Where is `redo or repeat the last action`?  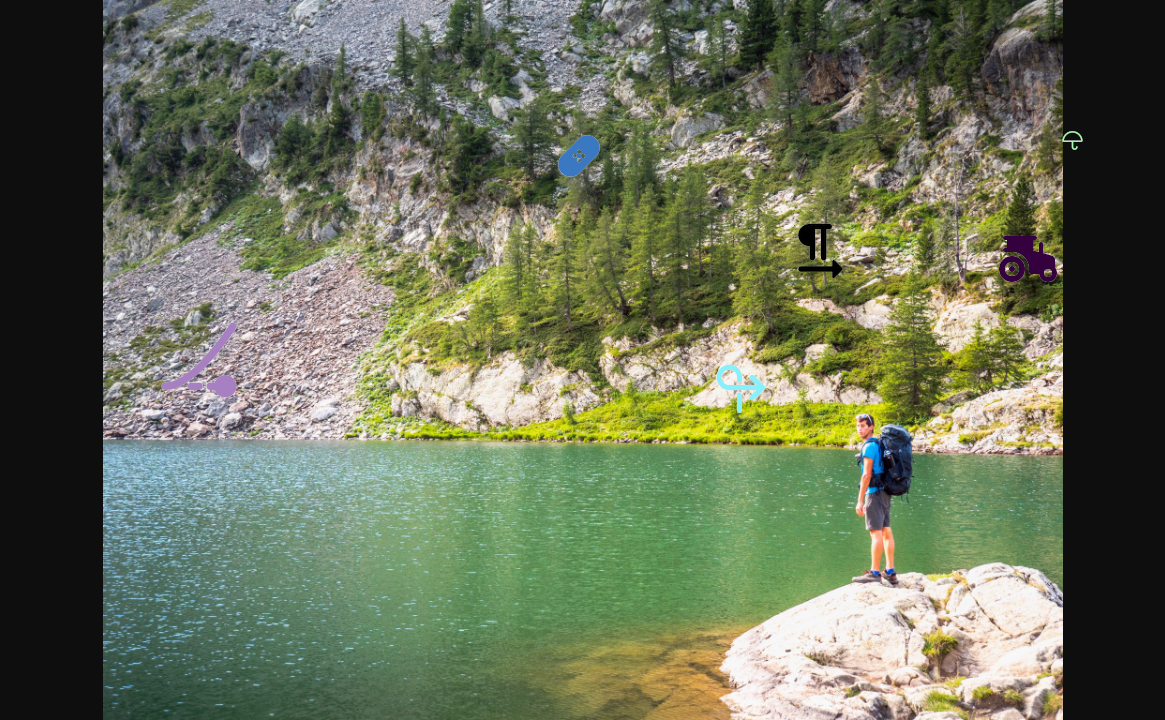 redo or repeat the last action is located at coordinates (739, 387).